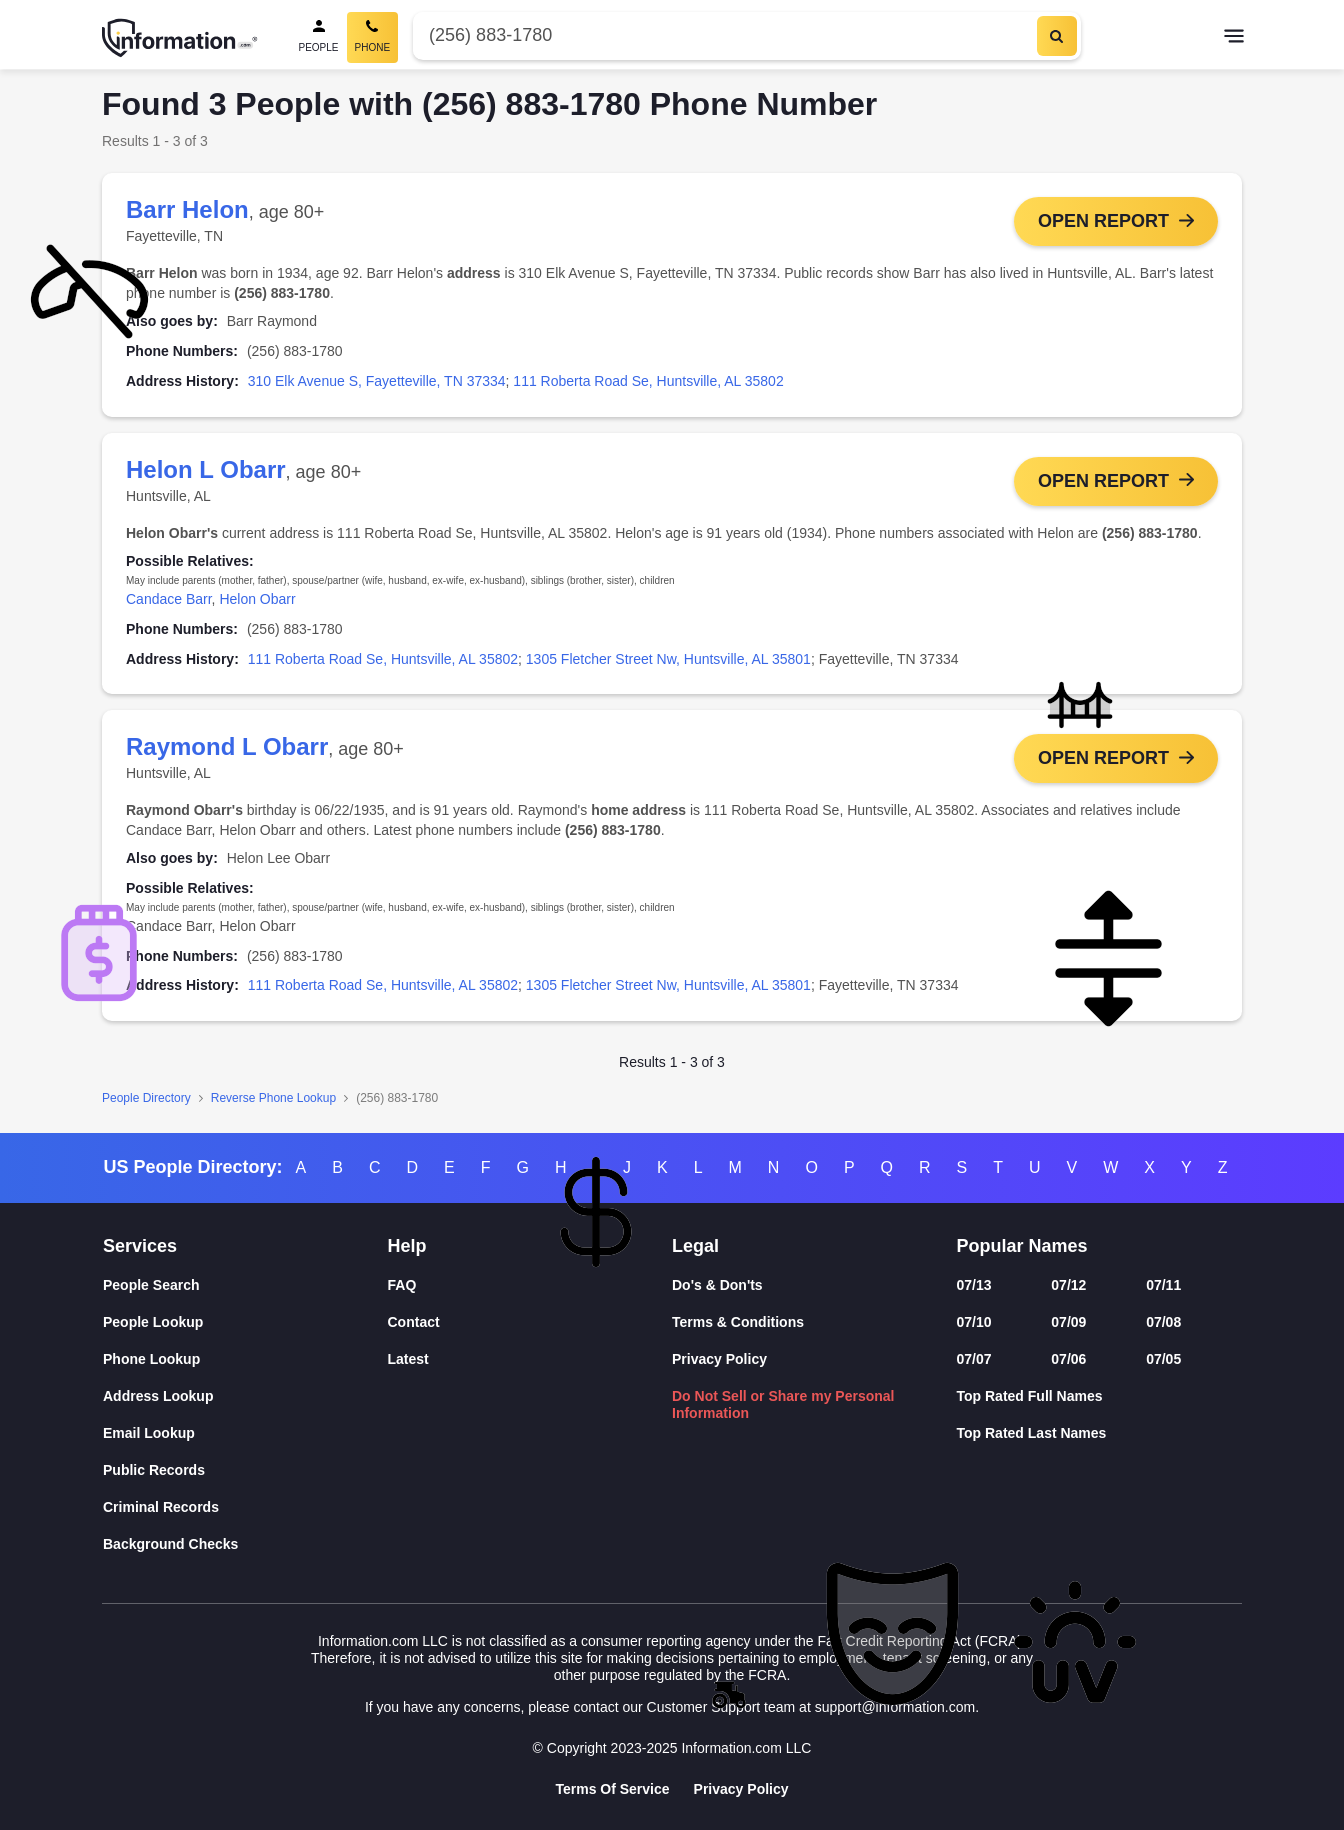  I want to click on theater or entertainment category, so click(892, 1628).